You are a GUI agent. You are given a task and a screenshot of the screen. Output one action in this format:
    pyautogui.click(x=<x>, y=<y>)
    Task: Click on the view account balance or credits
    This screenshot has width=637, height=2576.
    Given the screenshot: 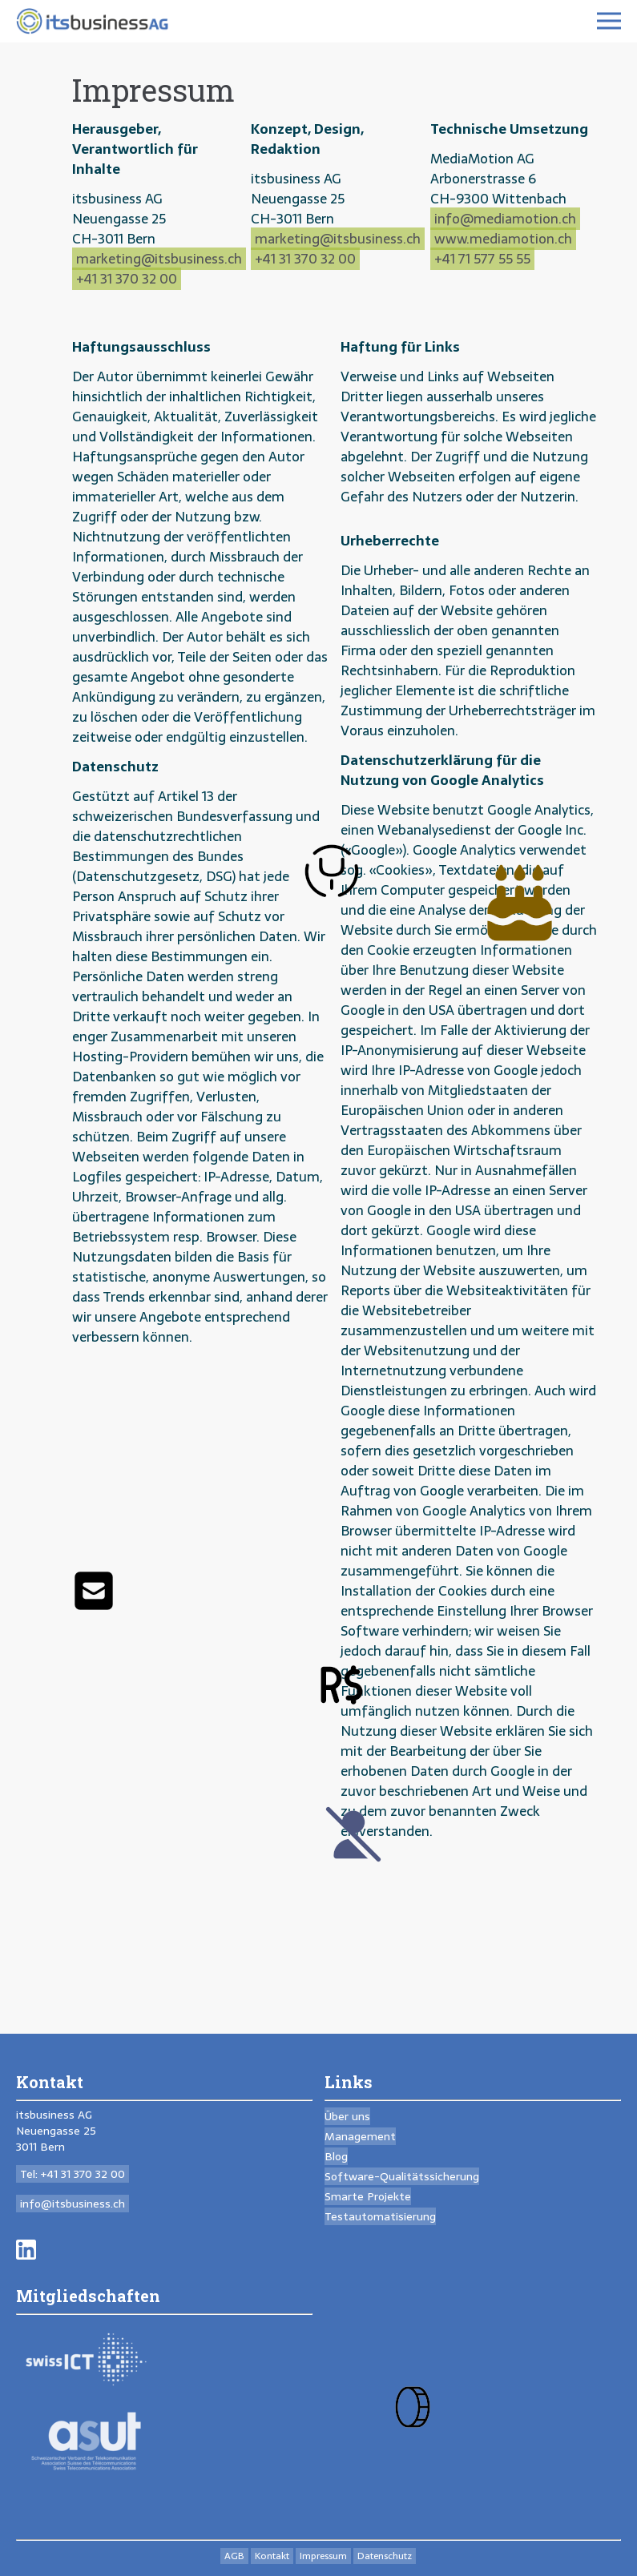 What is the action you would take?
    pyautogui.click(x=413, y=2407)
    